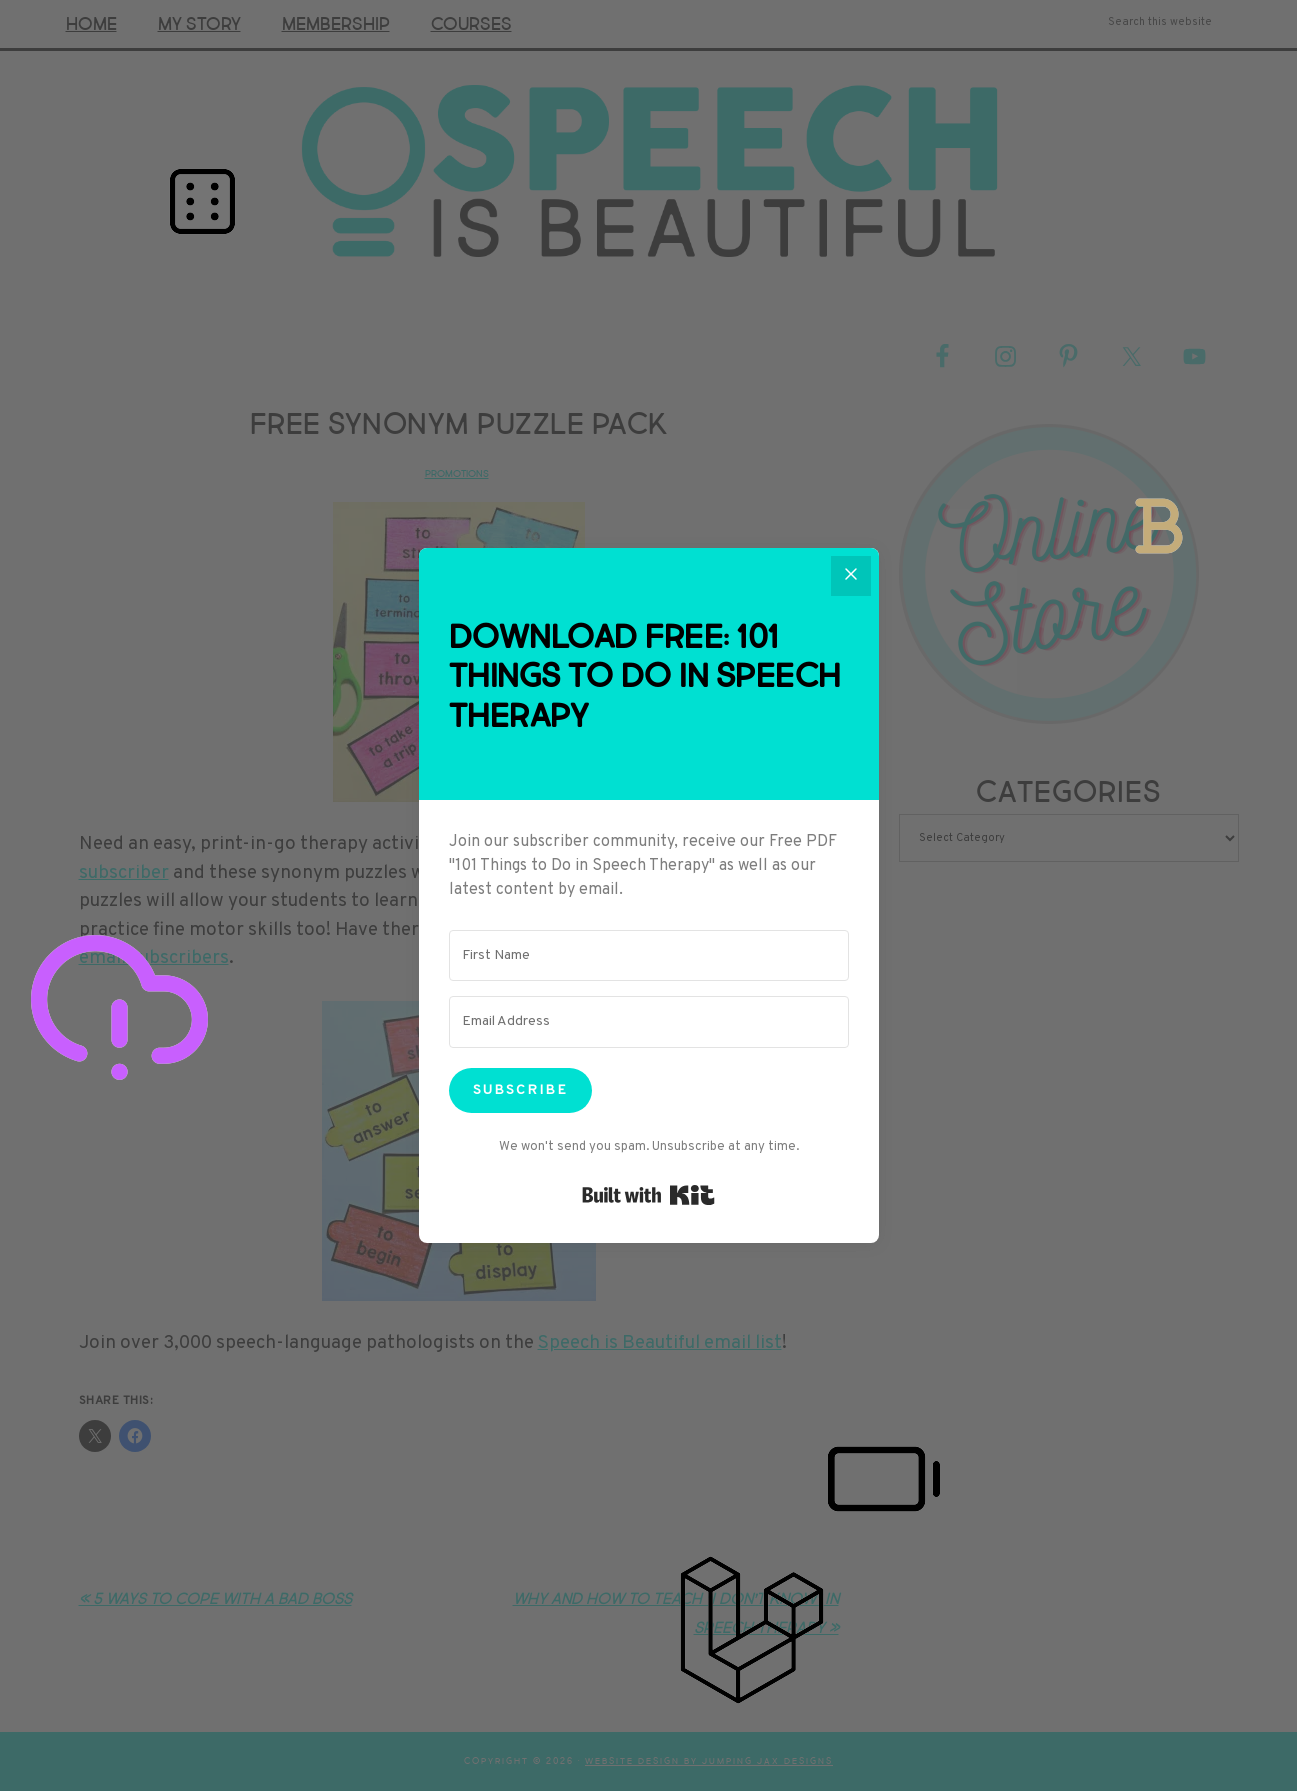  What do you see at coordinates (752, 1630) in the screenshot?
I see `laravel framework logo` at bounding box center [752, 1630].